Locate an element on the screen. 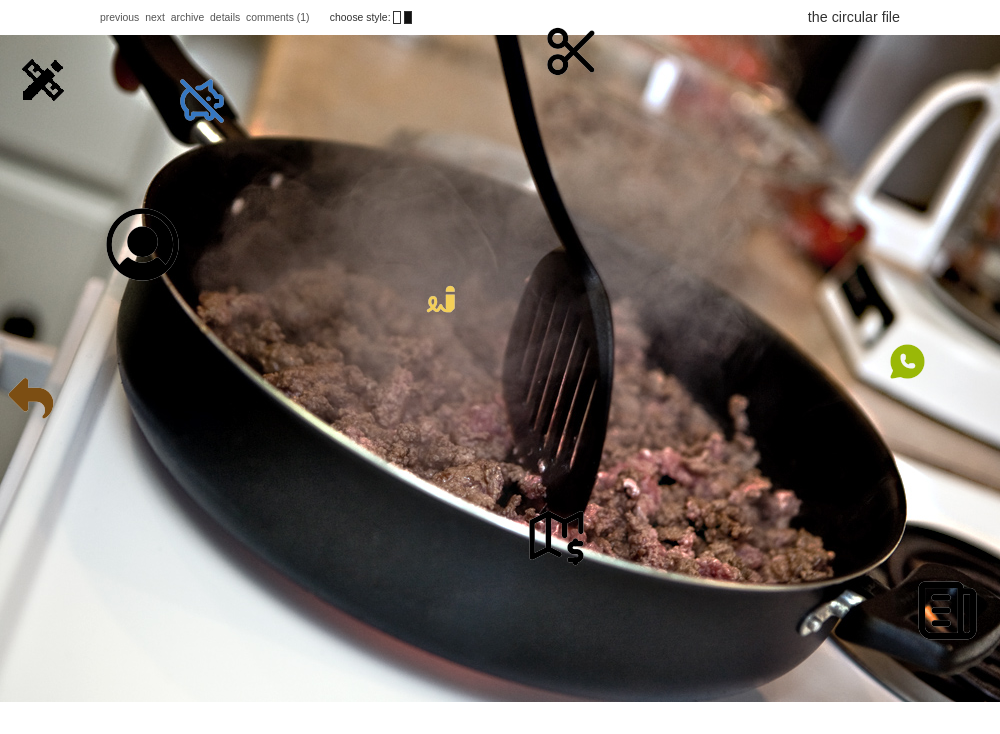  view your profile is located at coordinates (142, 244).